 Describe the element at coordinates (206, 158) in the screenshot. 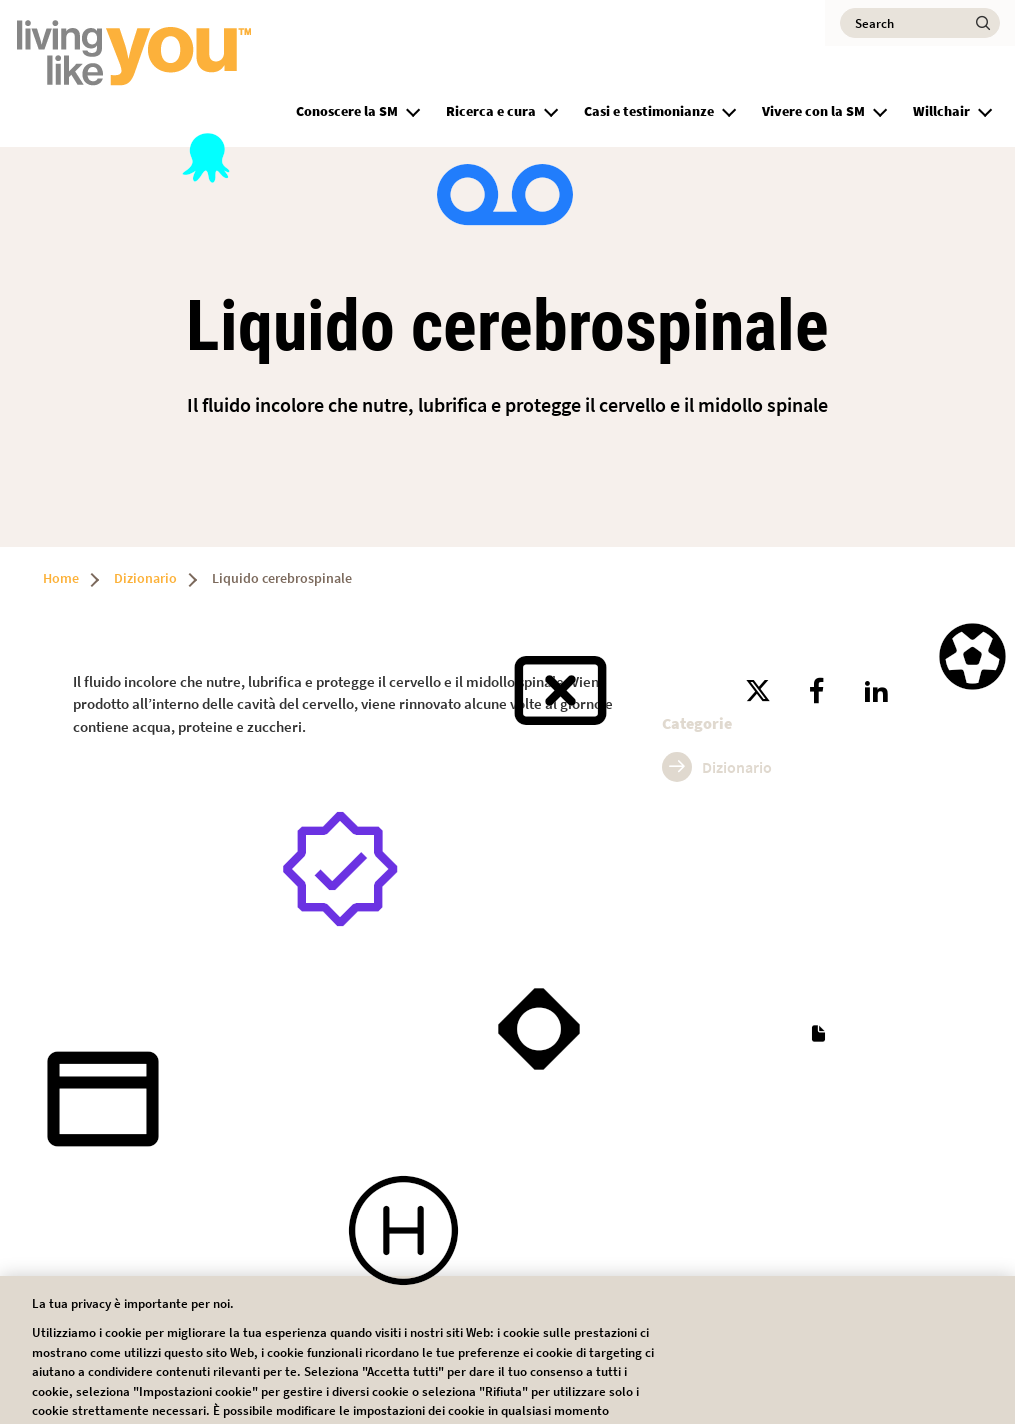

I see `octopus deploy logo` at that location.